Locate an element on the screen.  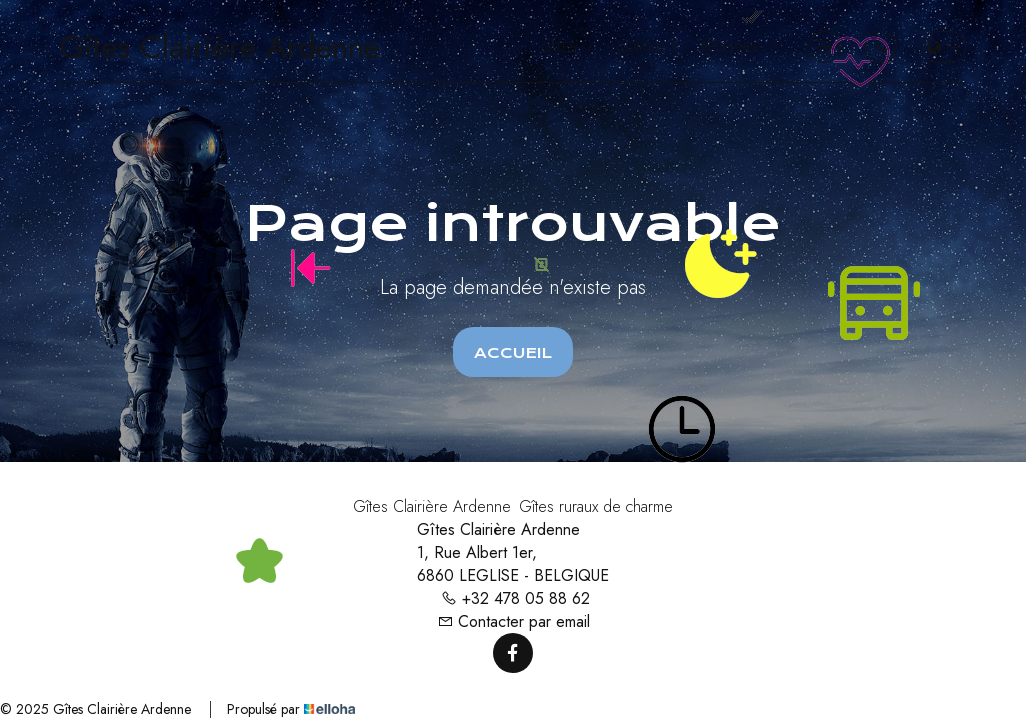
view public transit options is located at coordinates (874, 303).